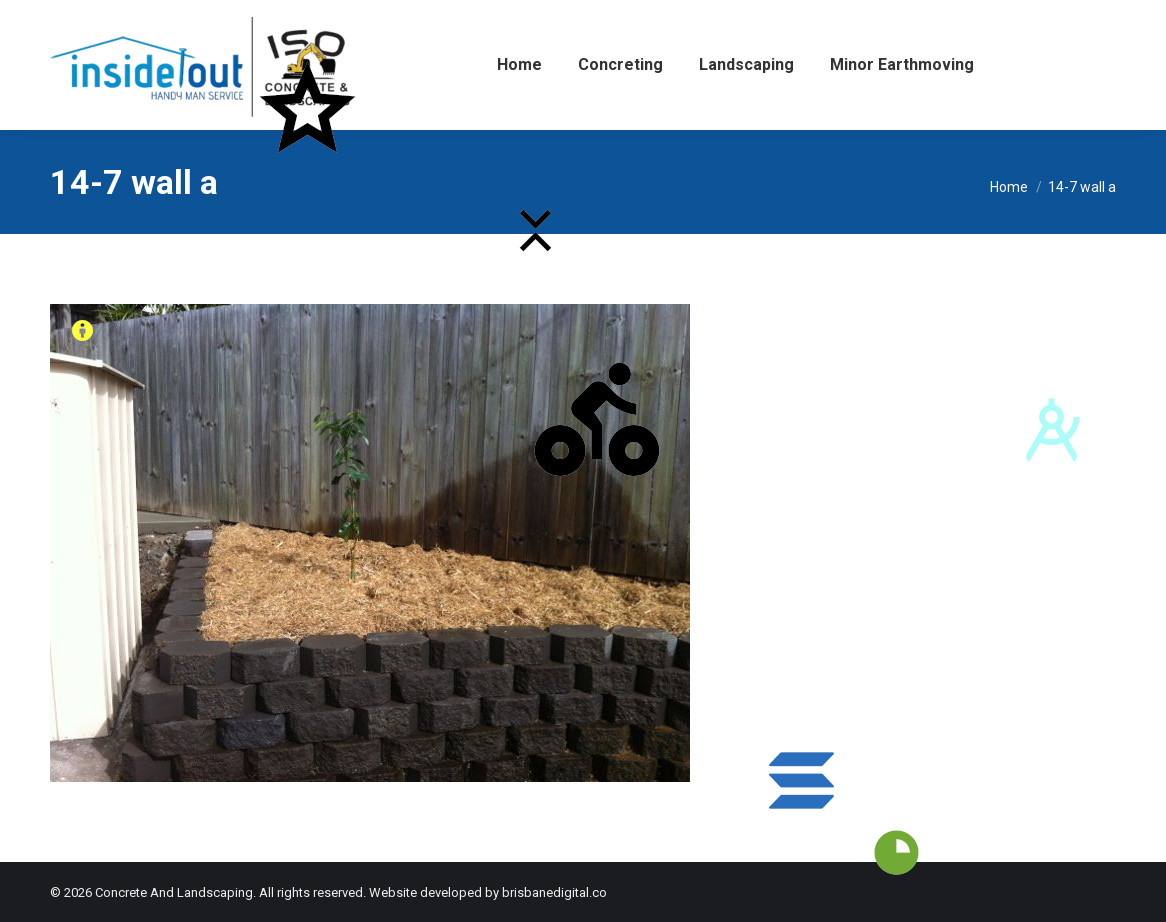  I want to click on view cycling or bike routes, so click(597, 425).